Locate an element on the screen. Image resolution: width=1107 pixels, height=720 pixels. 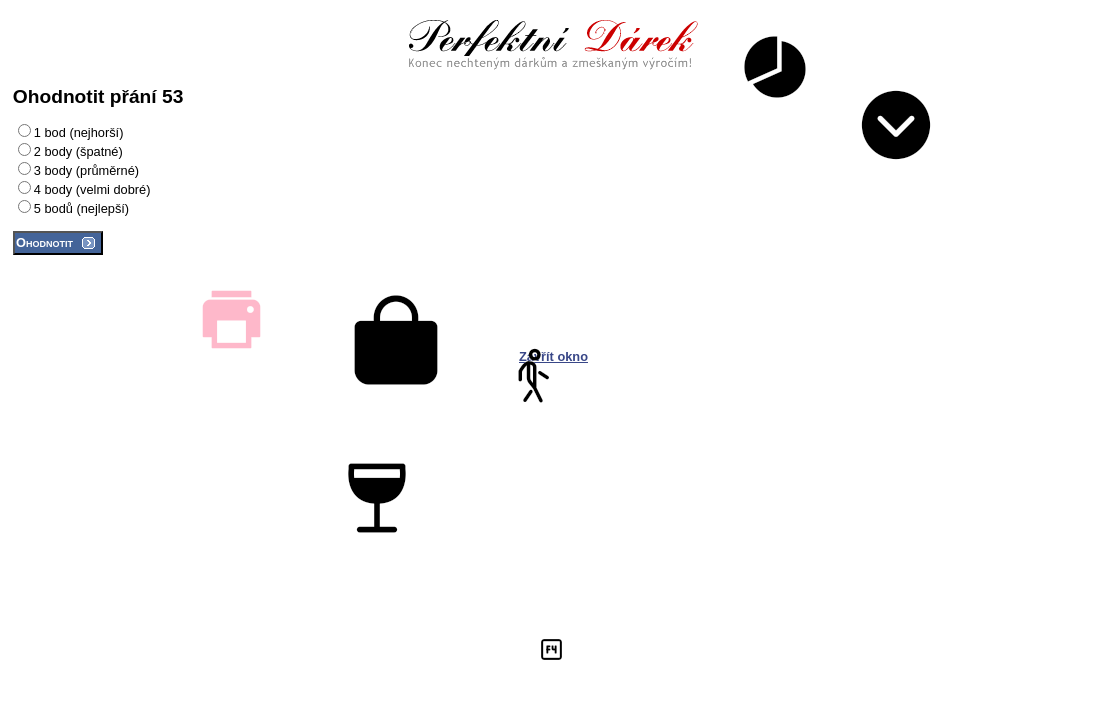
expand to show more content is located at coordinates (896, 125).